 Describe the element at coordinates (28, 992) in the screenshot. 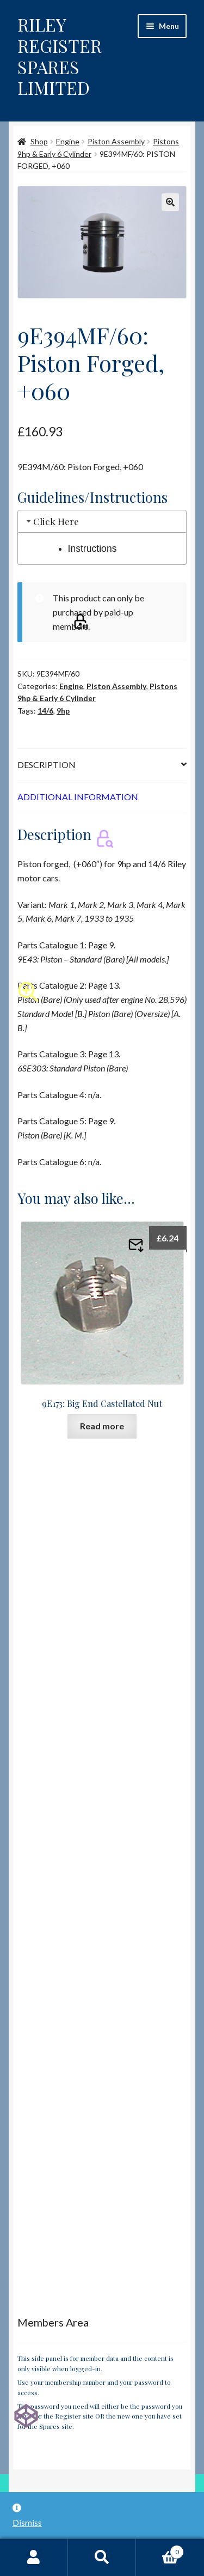

I see `zoom in on content or image` at that location.